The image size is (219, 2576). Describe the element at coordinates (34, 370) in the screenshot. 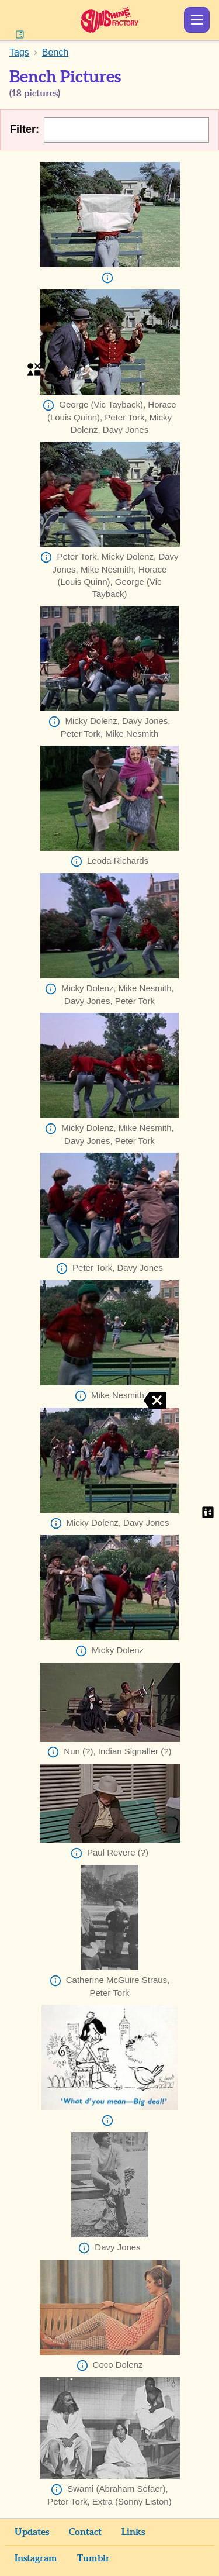

I see `access icon library or symbol collection` at that location.